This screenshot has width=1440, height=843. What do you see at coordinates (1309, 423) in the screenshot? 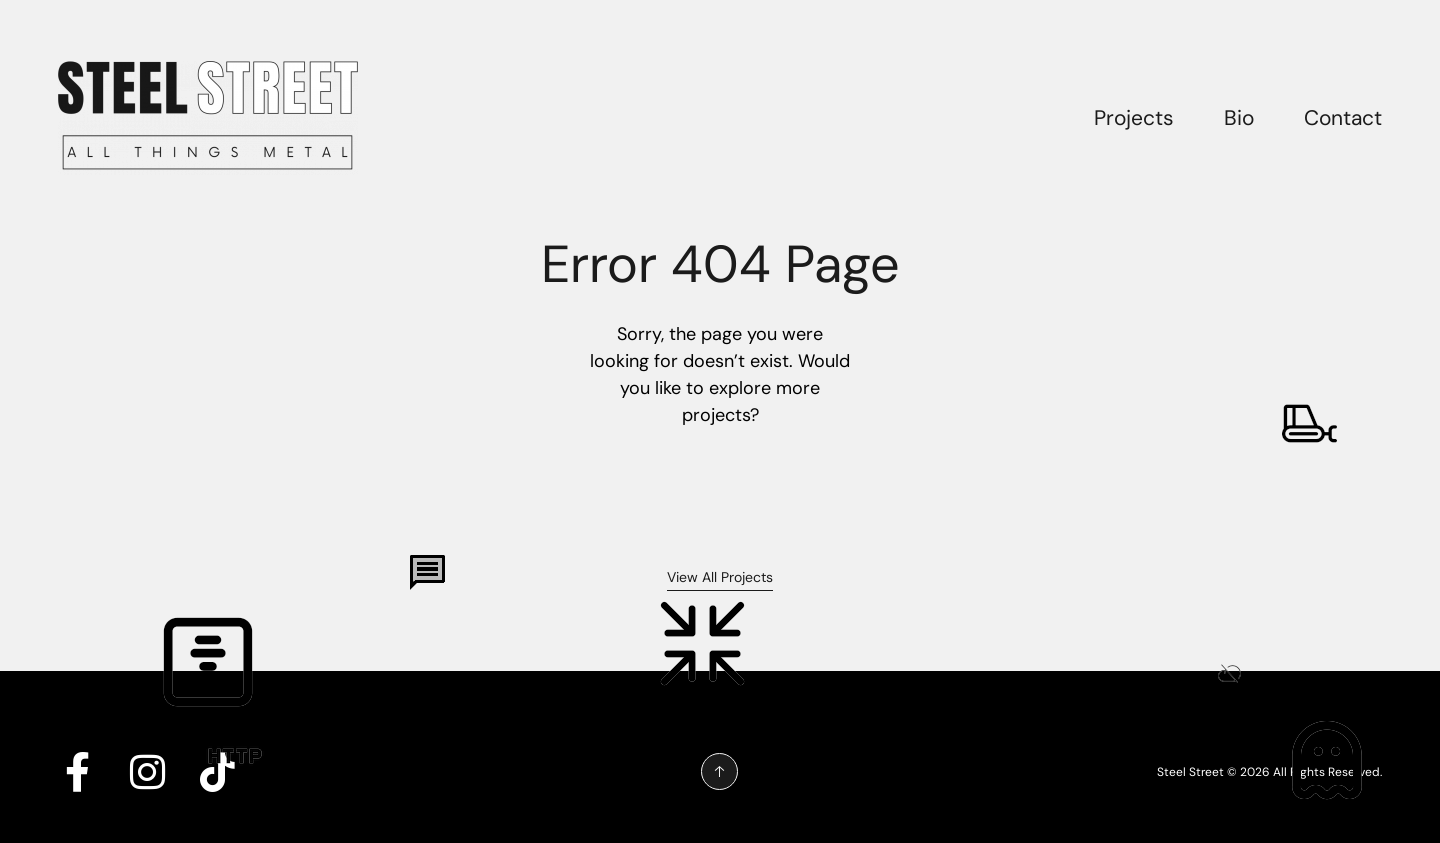
I see `construction or building in progress` at bounding box center [1309, 423].